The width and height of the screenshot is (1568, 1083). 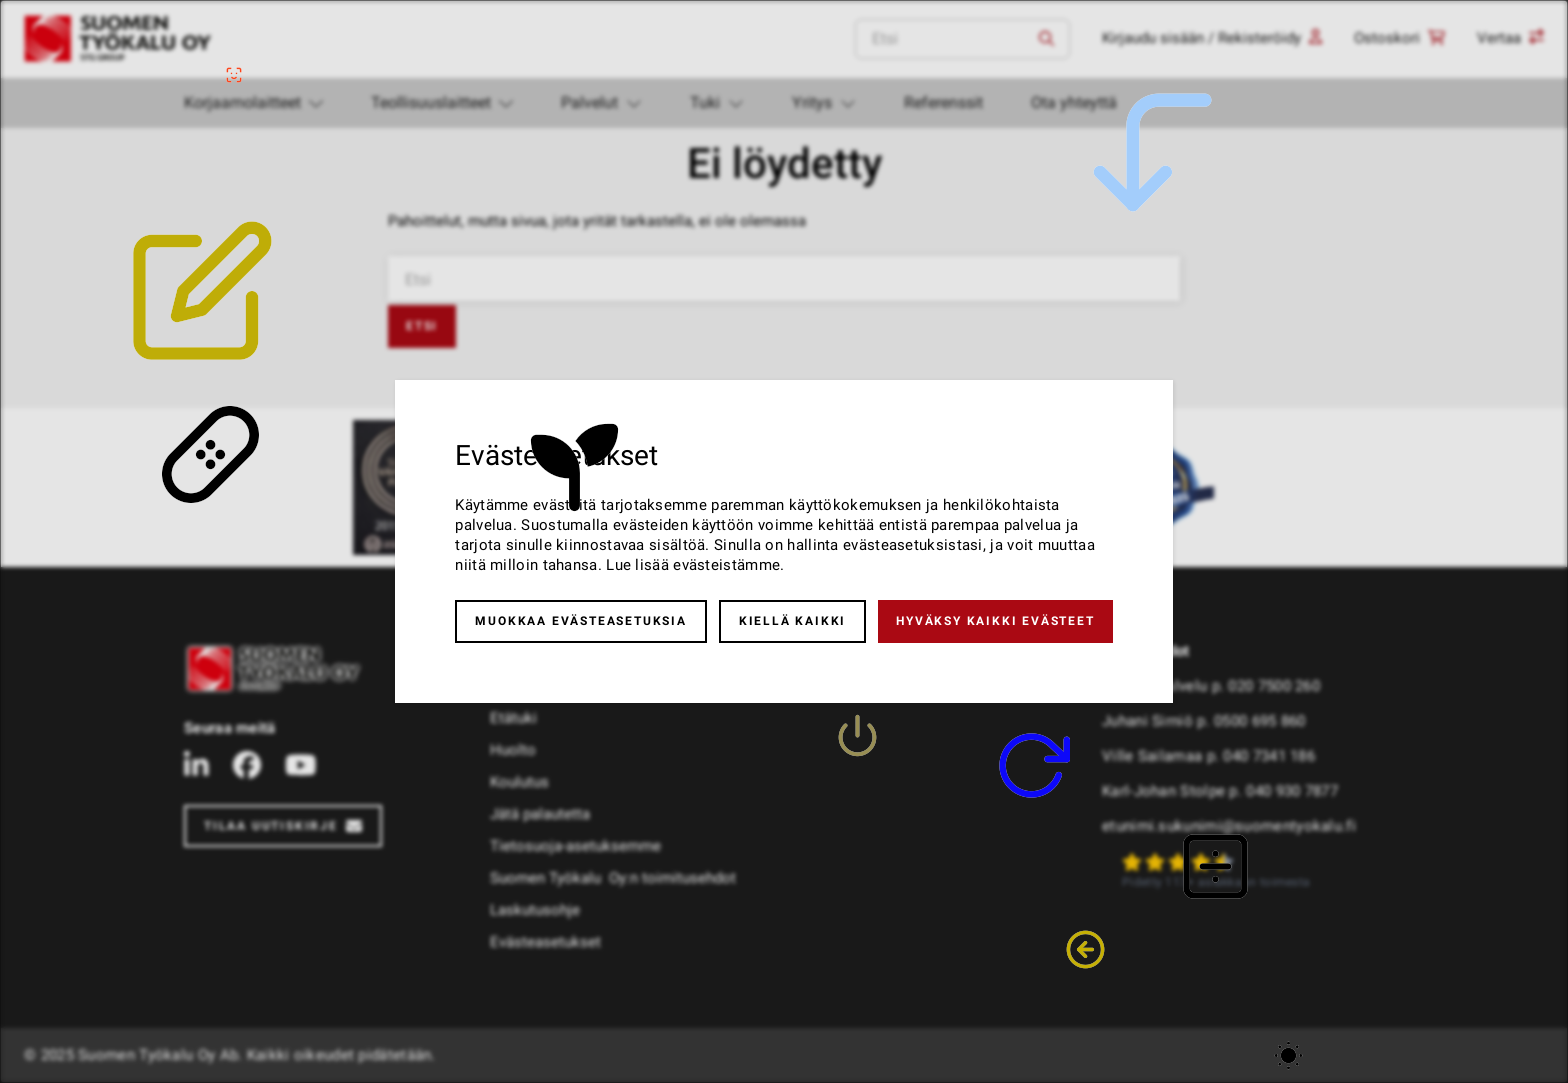 What do you see at coordinates (1152, 152) in the screenshot?
I see `go back and down in navigation` at bounding box center [1152, 152].